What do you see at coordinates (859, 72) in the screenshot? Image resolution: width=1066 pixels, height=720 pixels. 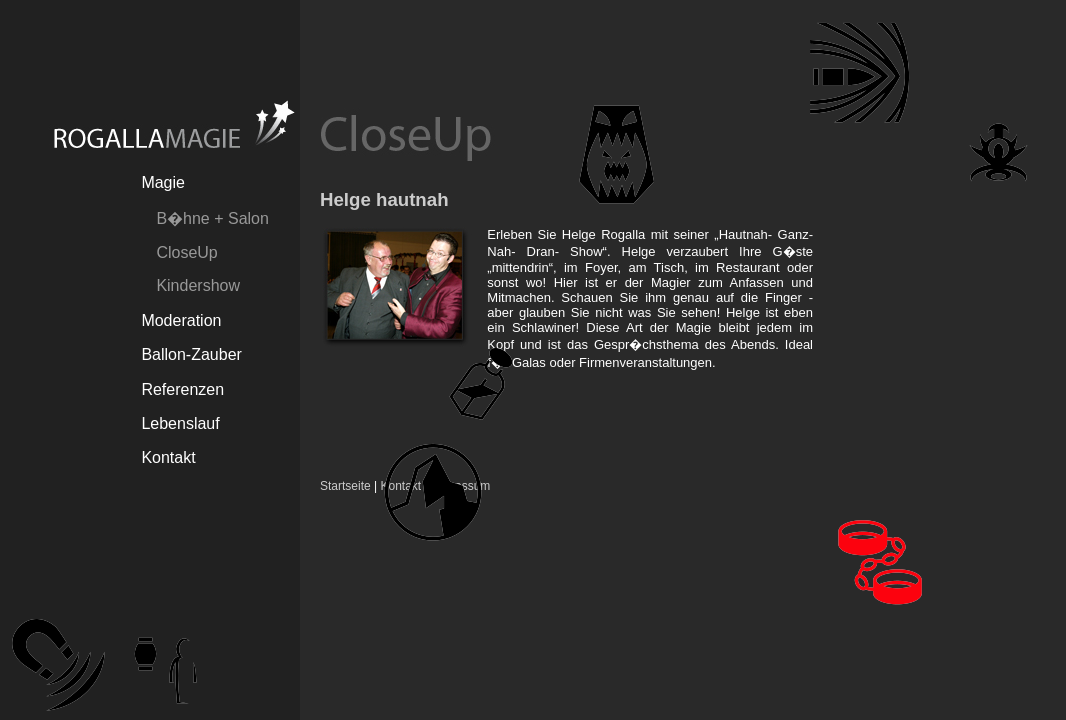 I see `indicates high-speed or fast-forward action` at bounding box center [859, 72].